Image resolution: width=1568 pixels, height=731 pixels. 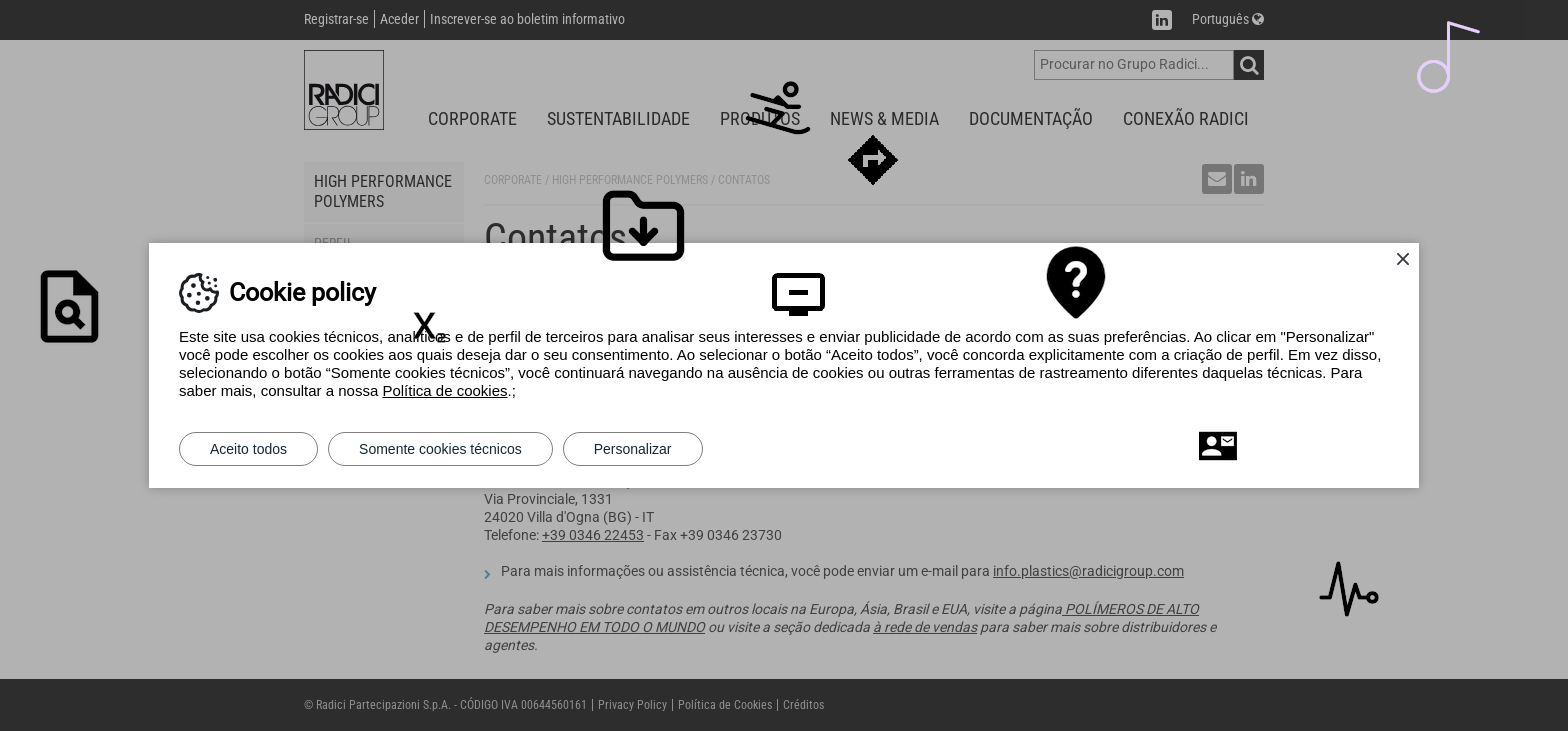 I want to click on check document for plagiarism, so click(x=69, y=306).